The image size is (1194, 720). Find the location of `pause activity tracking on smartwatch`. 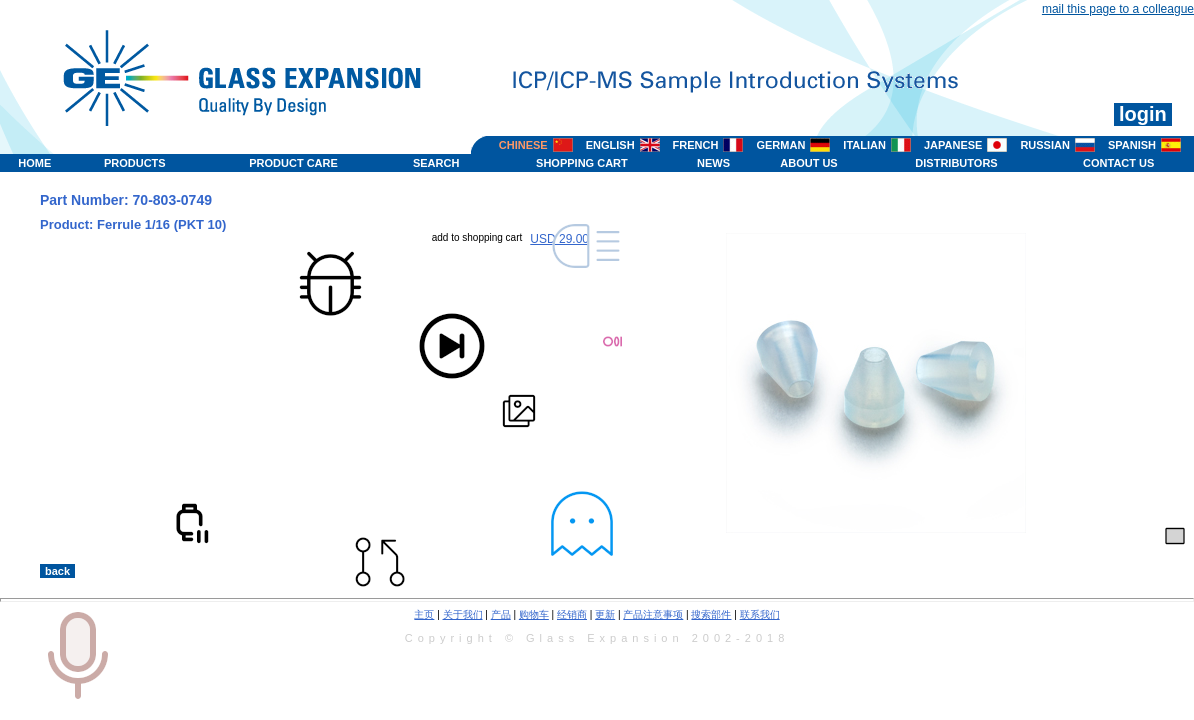

pause activity tracking on smartwatch is located at coordinates (189, 522).